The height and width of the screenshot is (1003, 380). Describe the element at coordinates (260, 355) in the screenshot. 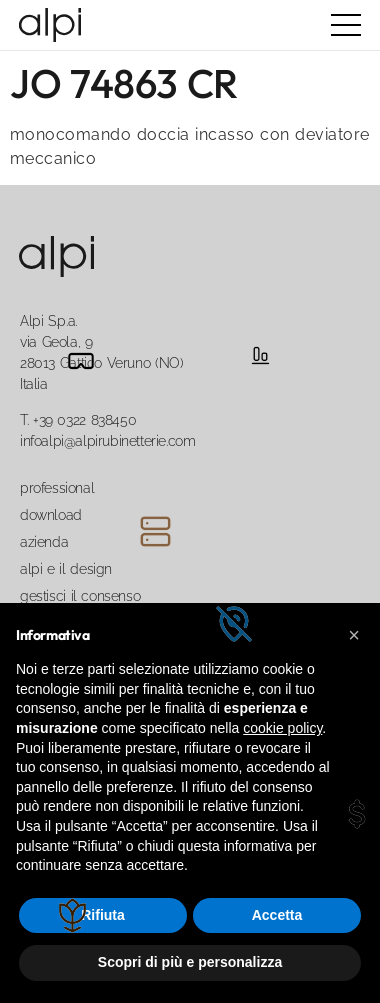

I see `align items to the bottom edge` at that location.